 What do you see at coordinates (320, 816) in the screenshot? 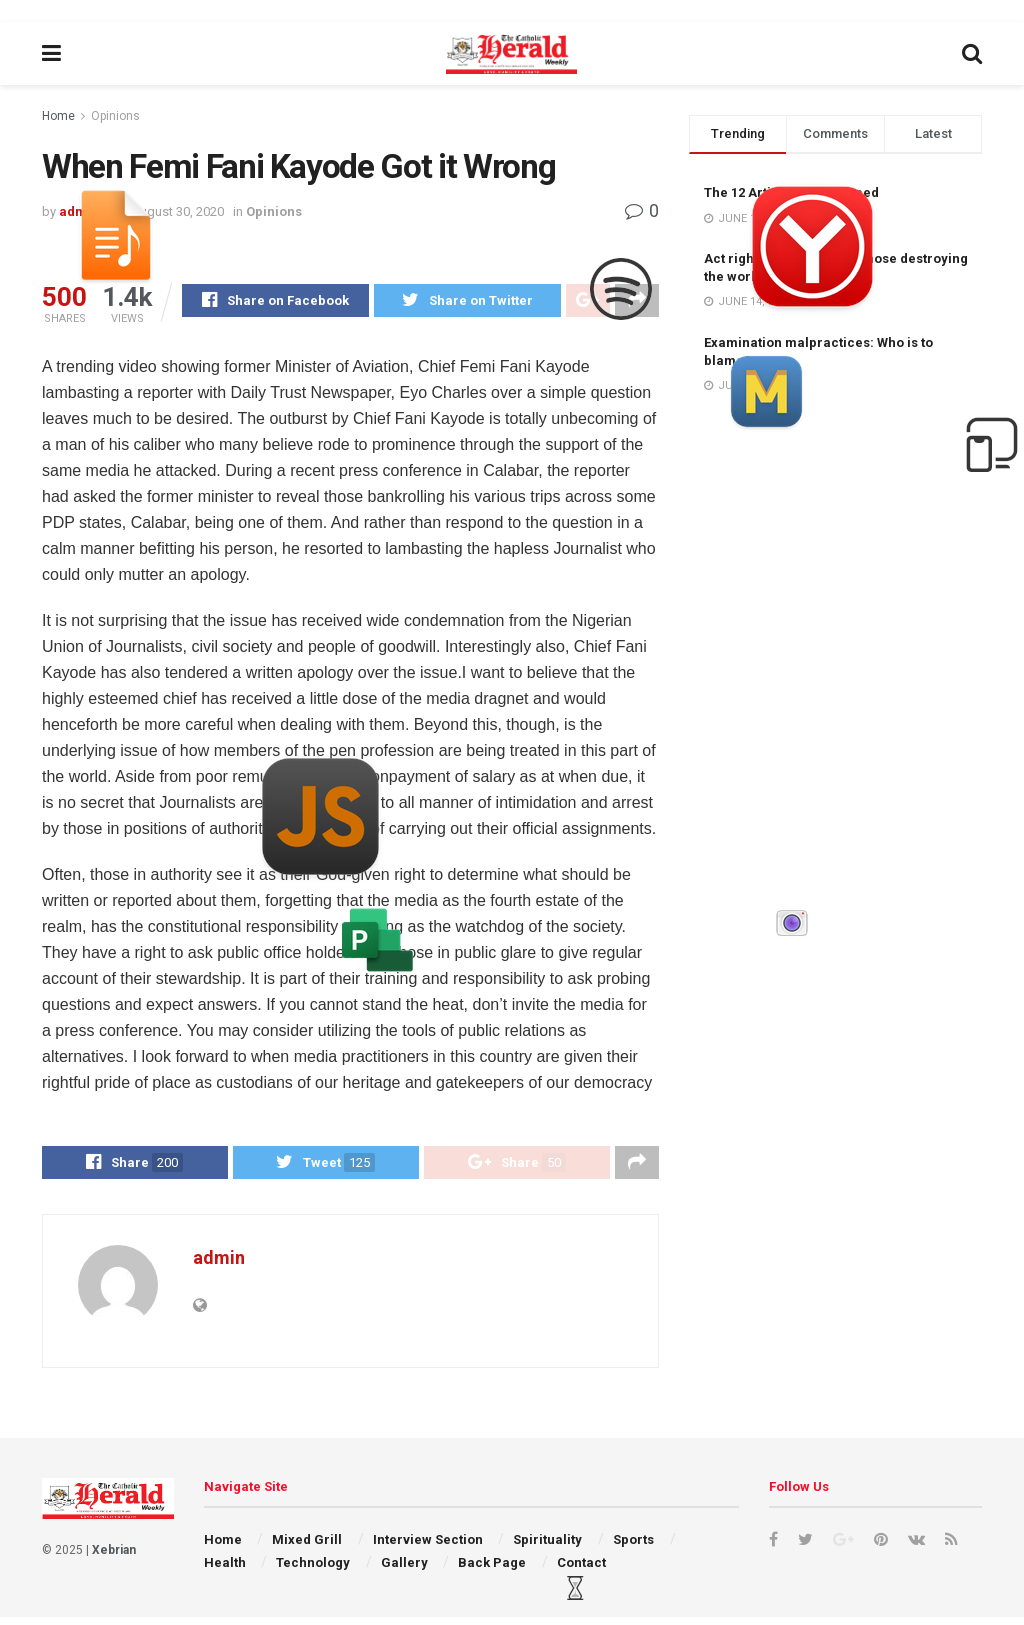
I see `open javascript testing application` at bounding box center [320, 816].